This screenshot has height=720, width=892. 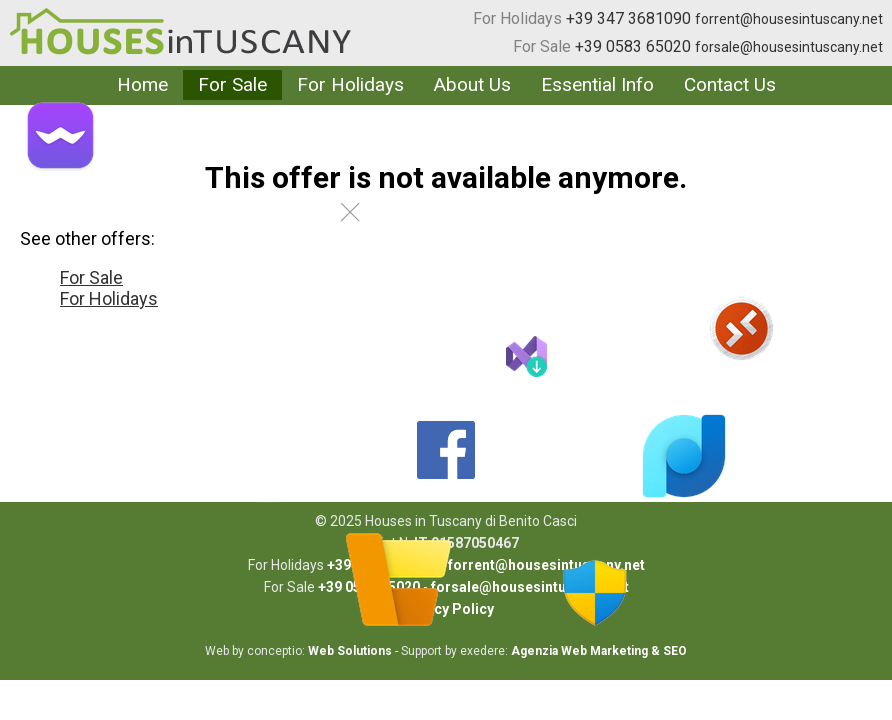 I want to click on open visual studio installer, so click(x=526, y=356).